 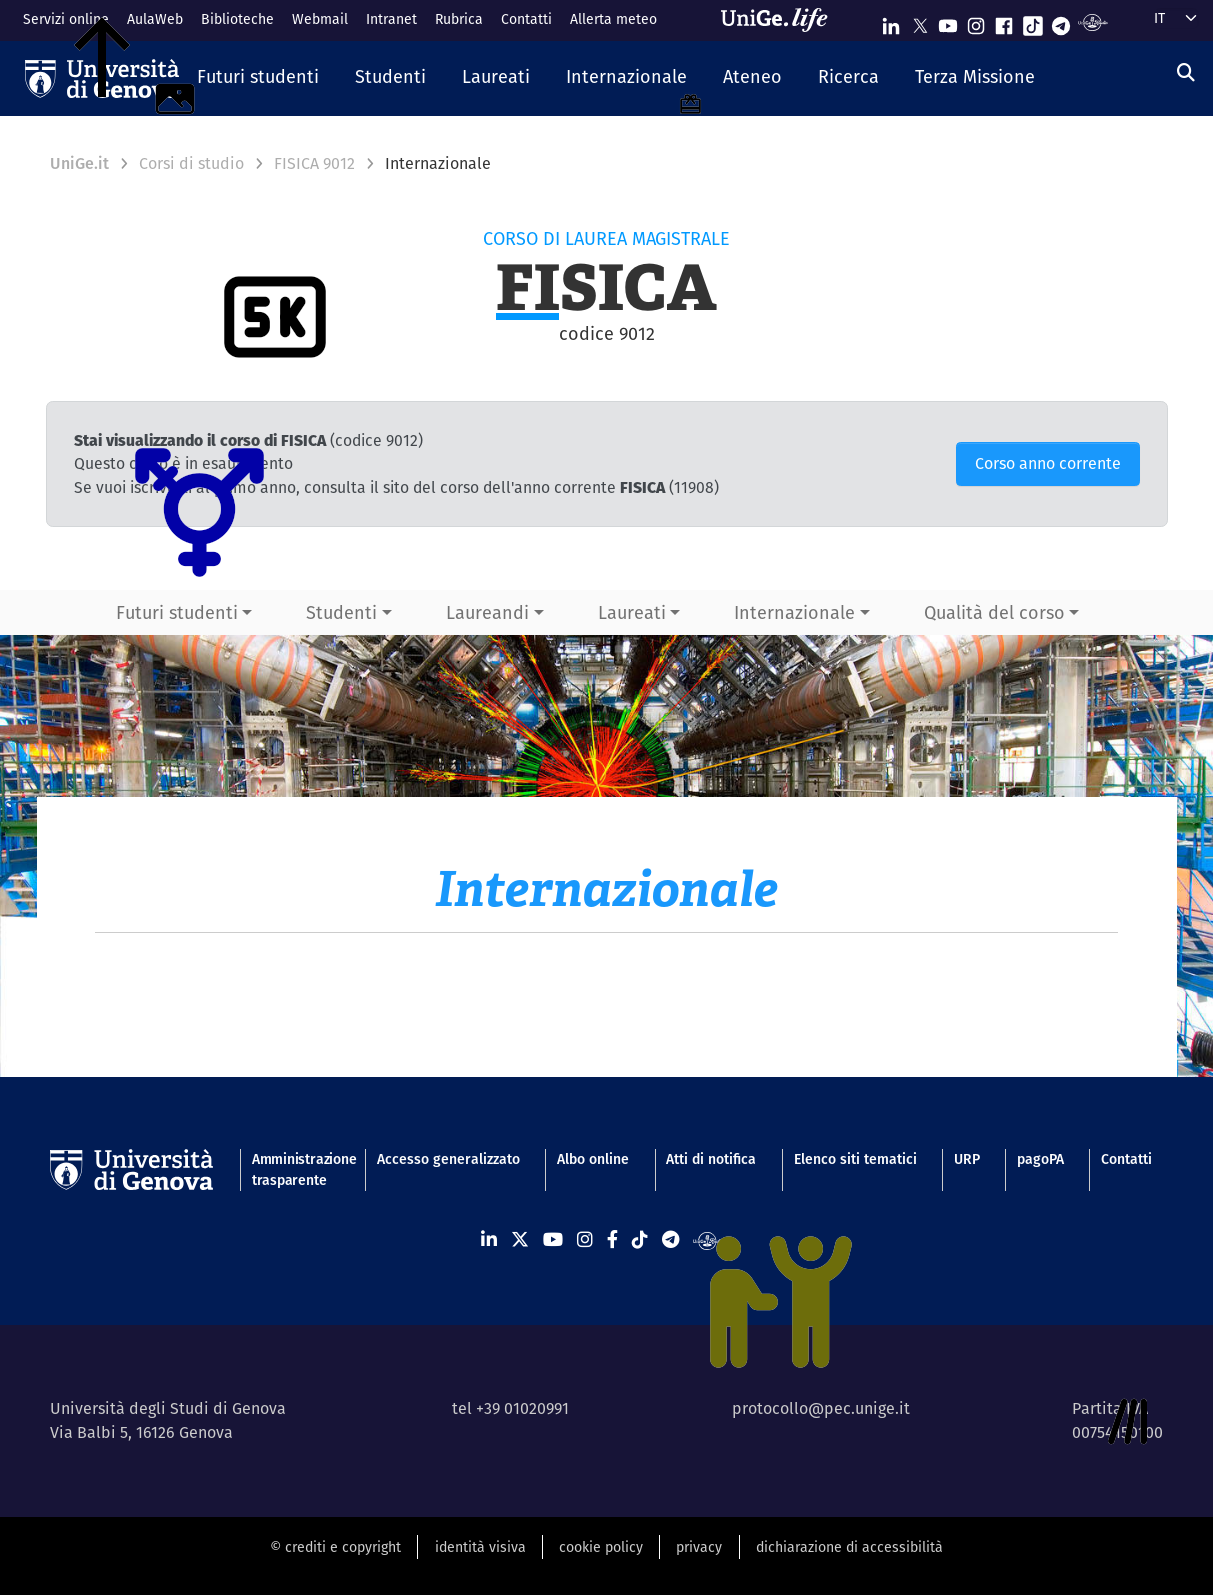 I want to click on indicates north direction on a map or compass, so click(x=102, y=57).